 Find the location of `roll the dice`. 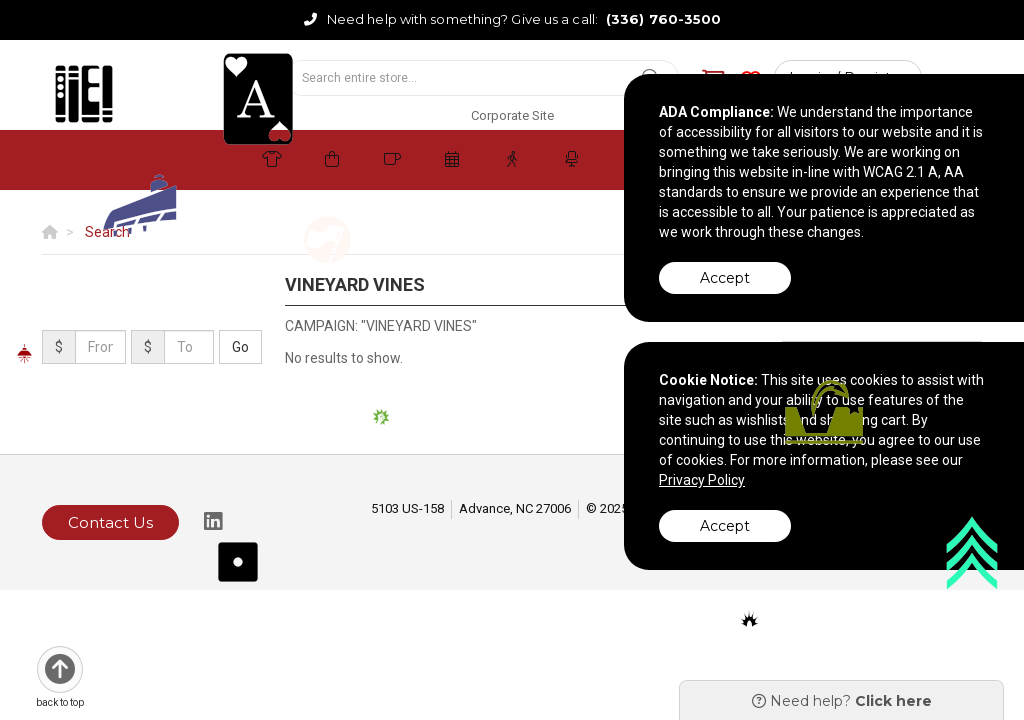

roll the dice is located at coordinates (238, 562).